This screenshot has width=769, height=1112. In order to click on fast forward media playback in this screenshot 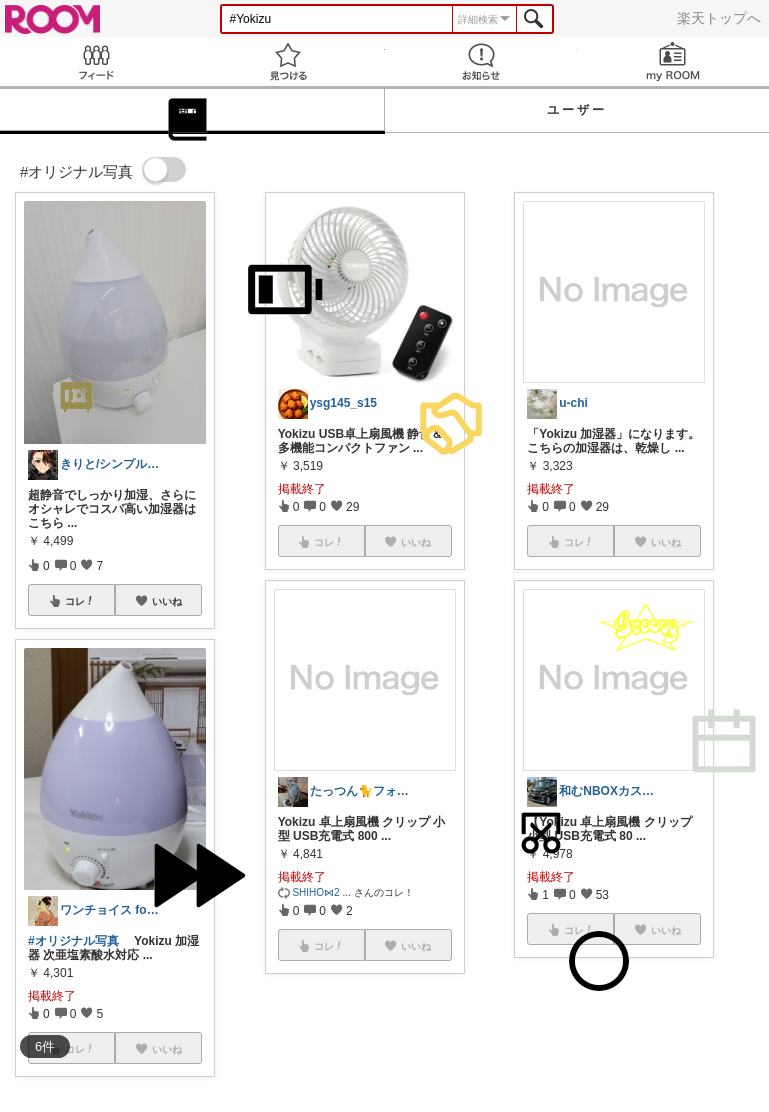, I will do `click(196, 875)`.